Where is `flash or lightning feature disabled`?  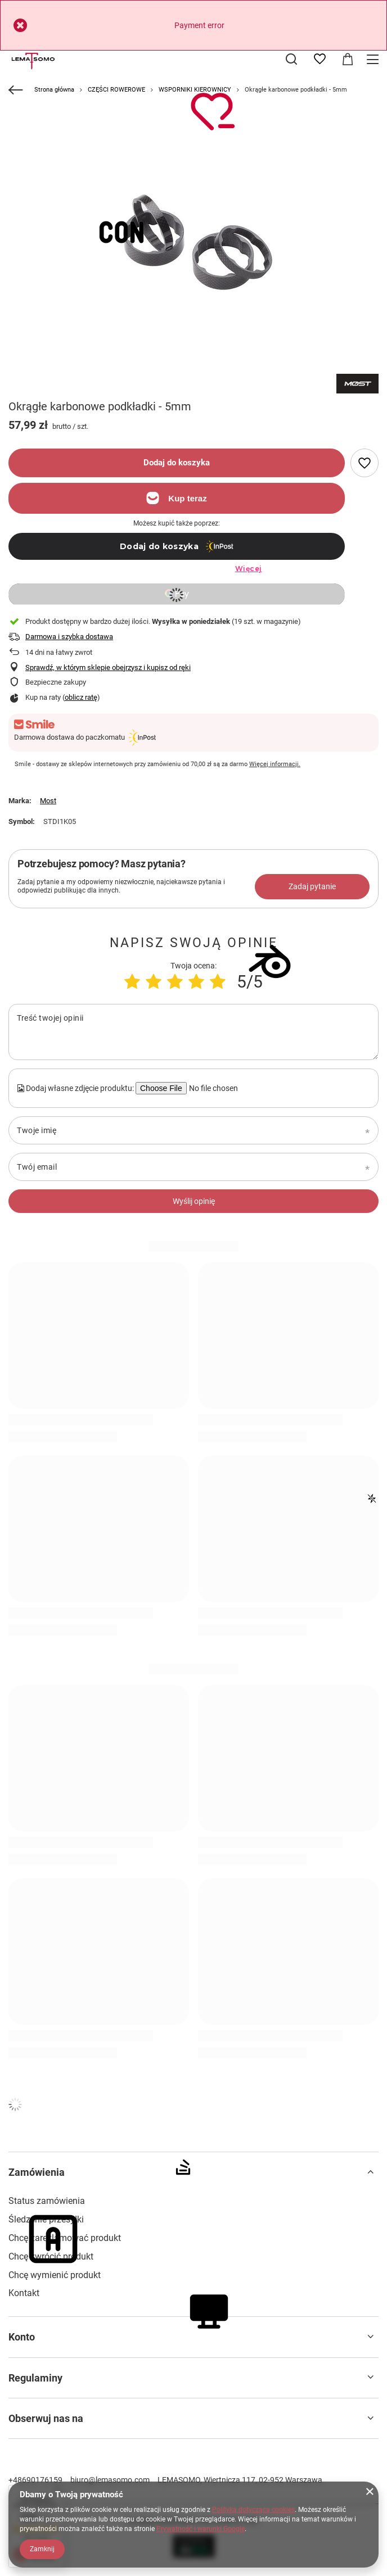
flash or lightning feature disabled is located at coordinates (372, 1498).